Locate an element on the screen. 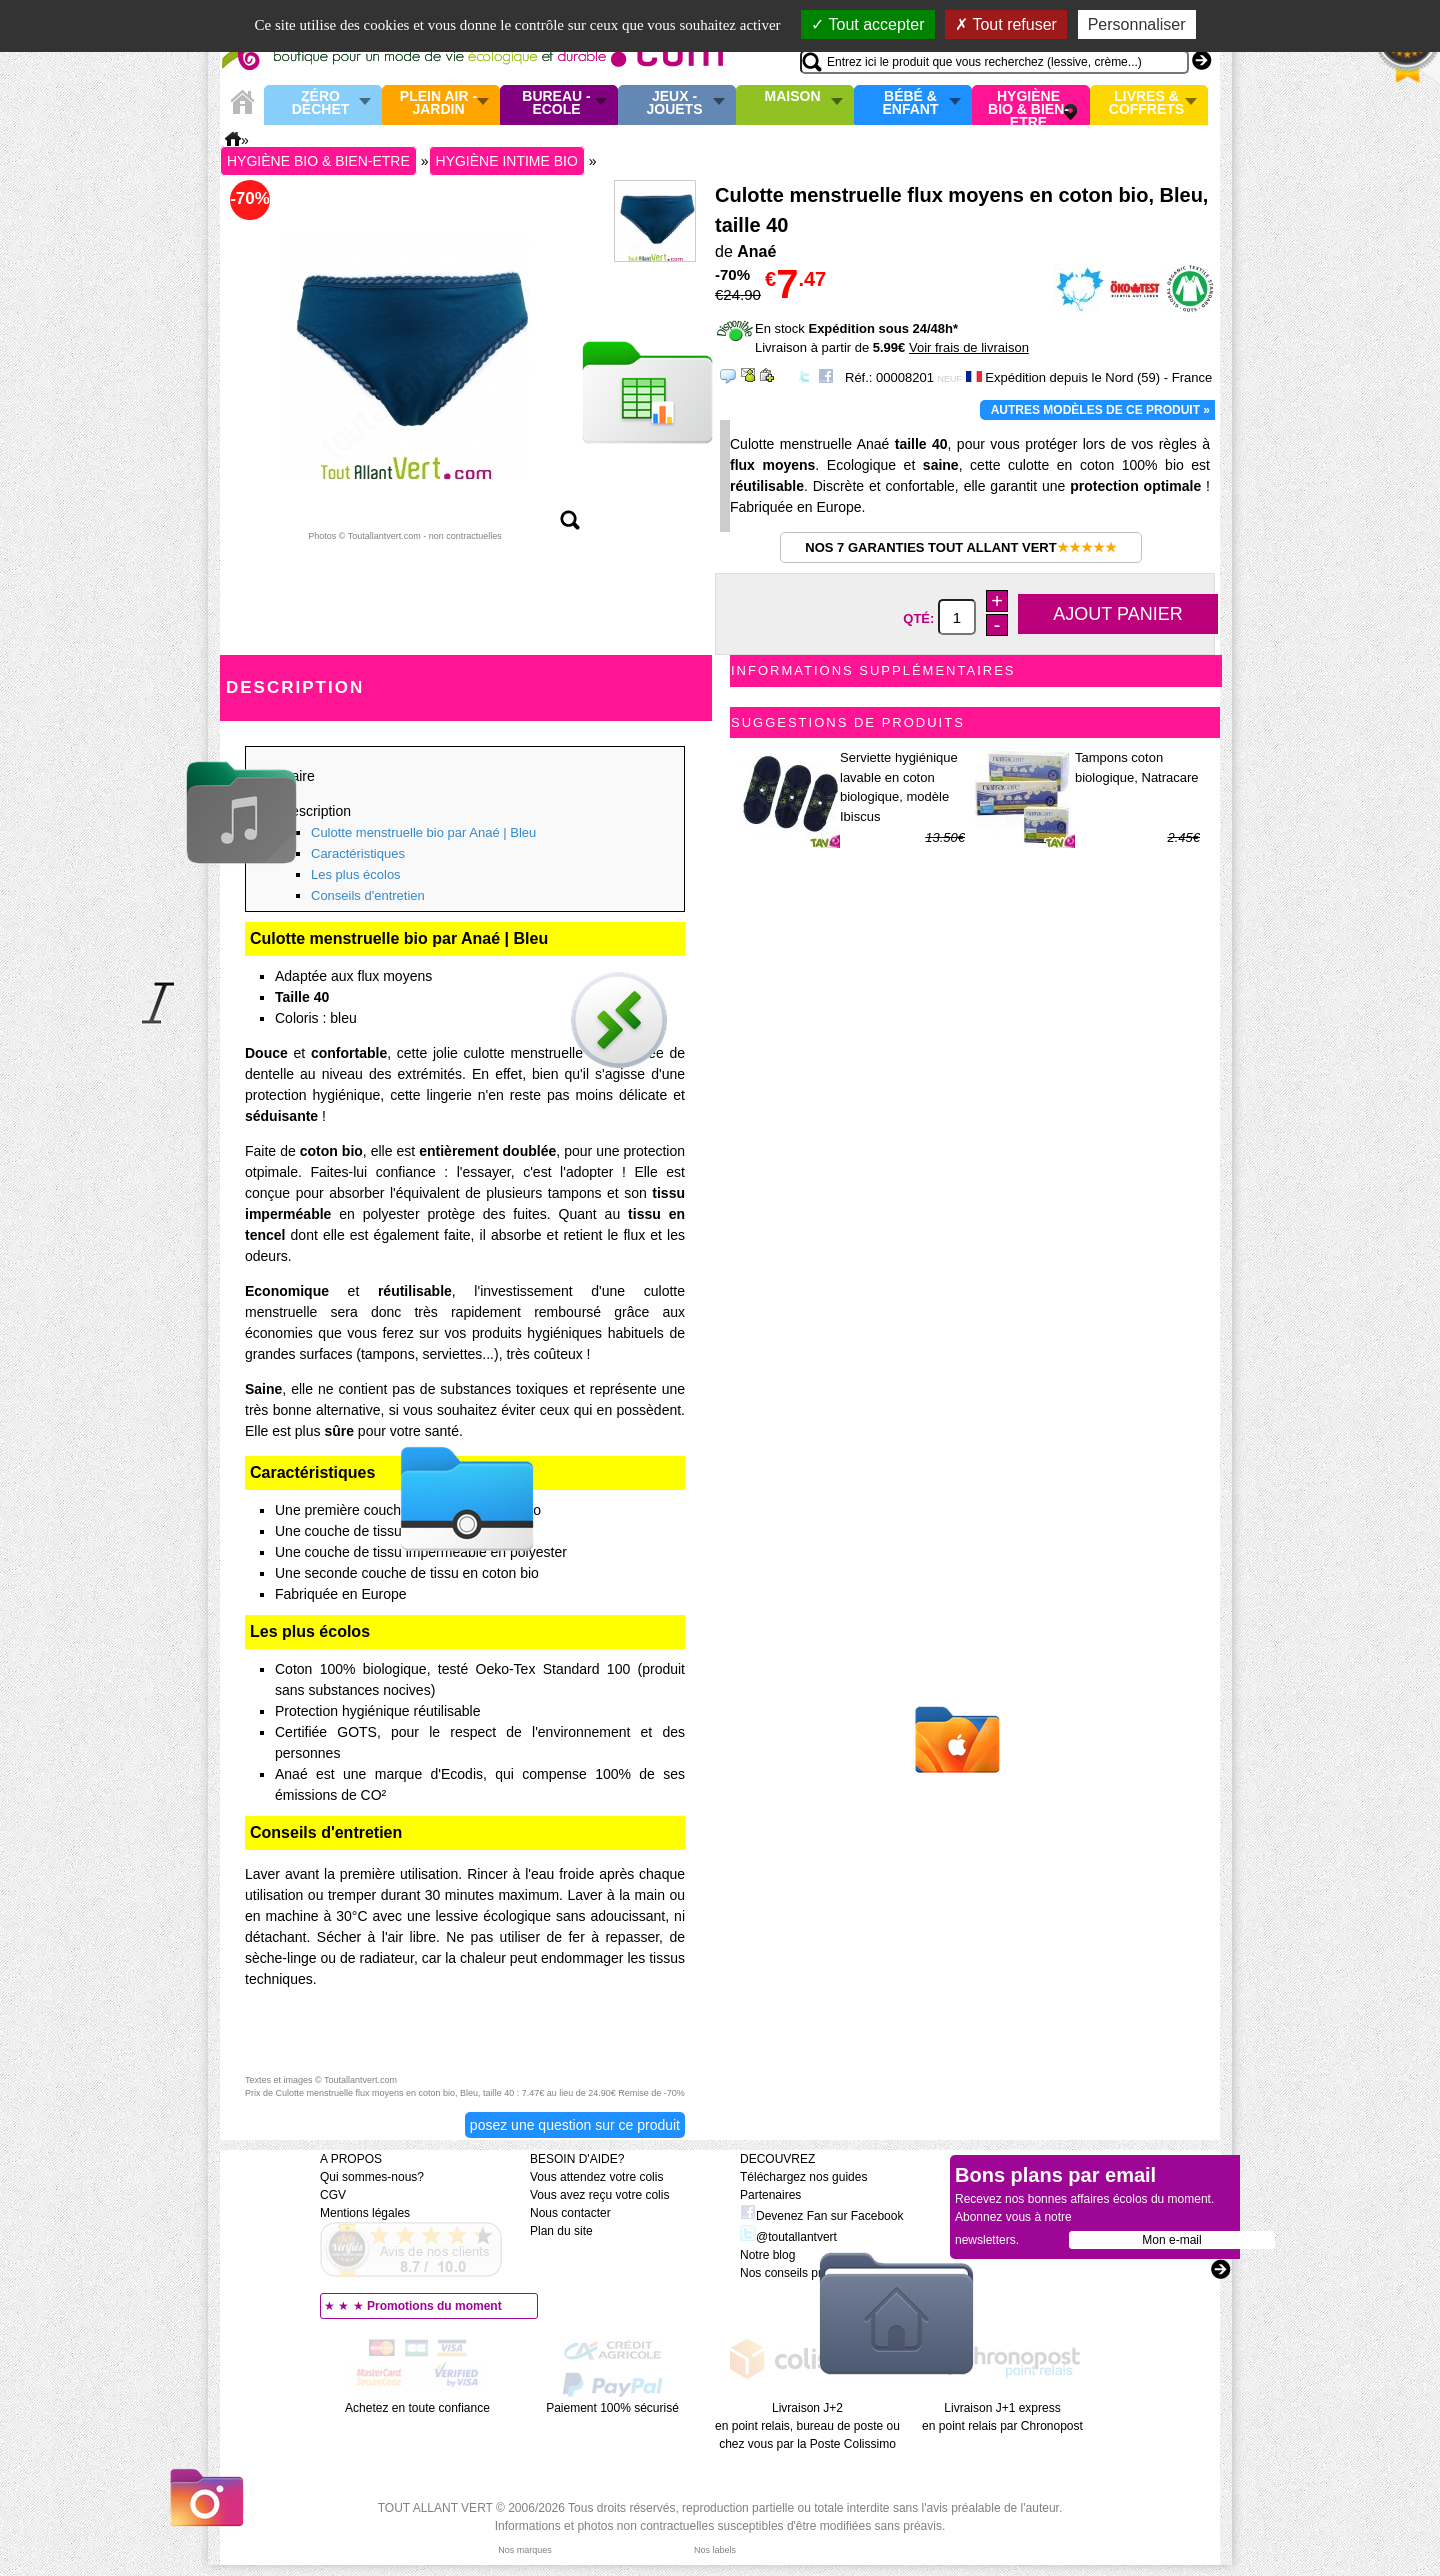 The image size is (1440, 2576). open instagram media folder is located at coordinates (206, 2499).